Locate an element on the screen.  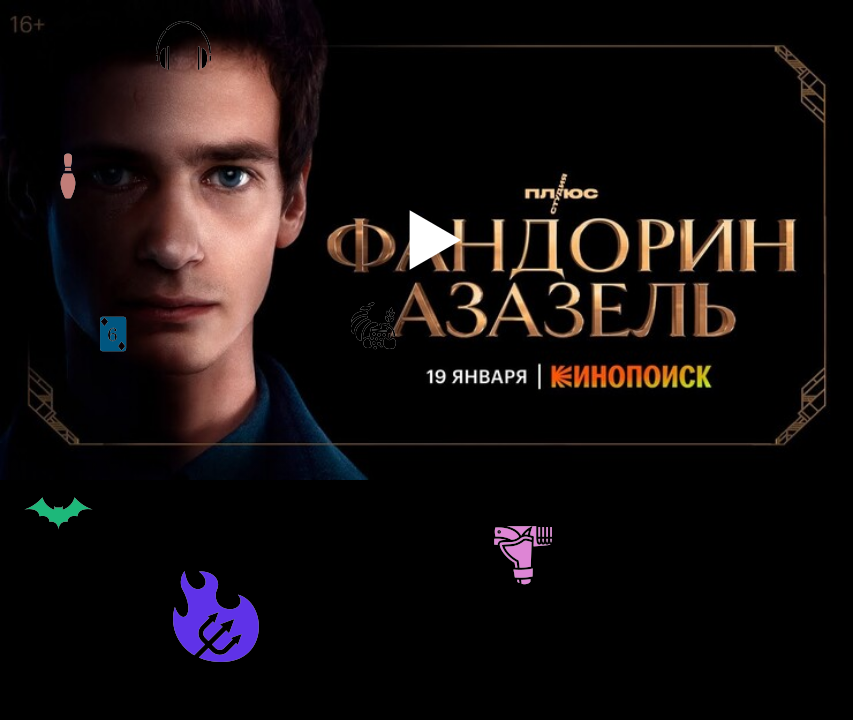
indicates fire or flame-based attack ability is located at coordinates (214, 617).